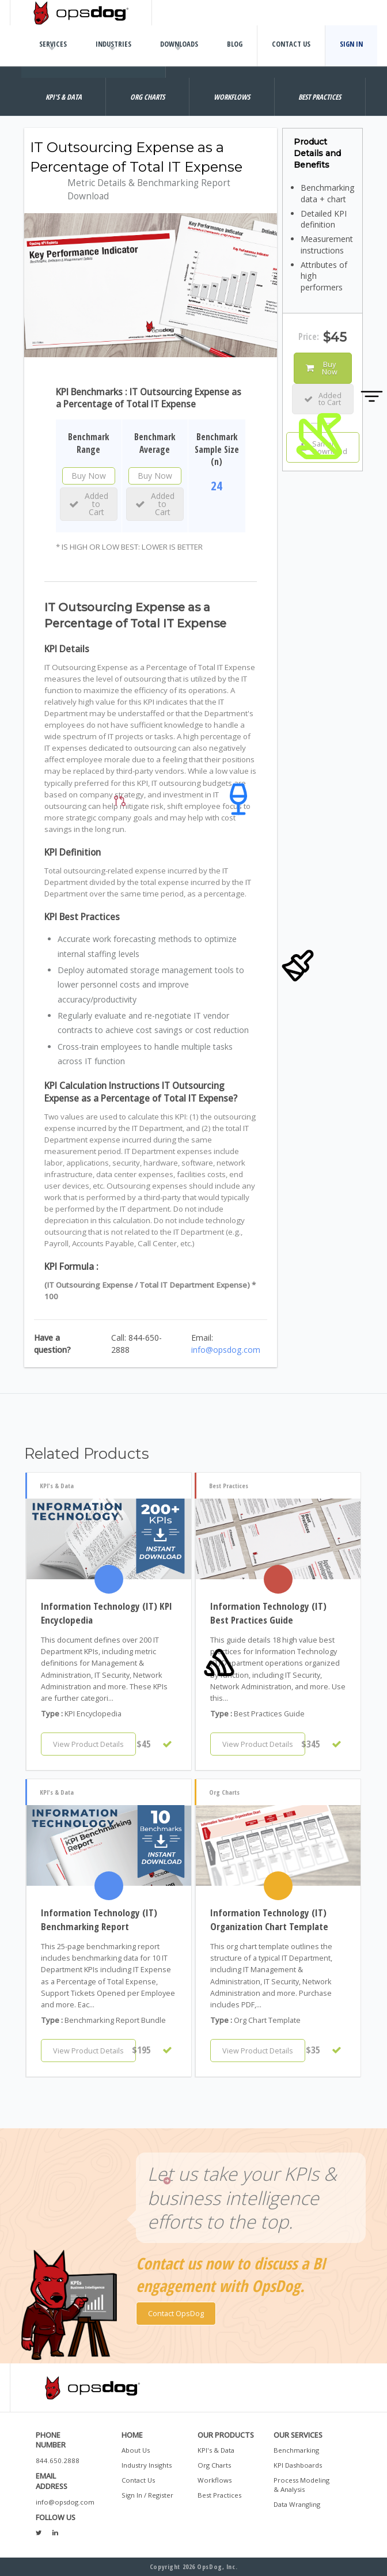 Image resolution: width=387 pixels, height=2576 pixels. I want to click on create a new pull request, so click(120, 801).